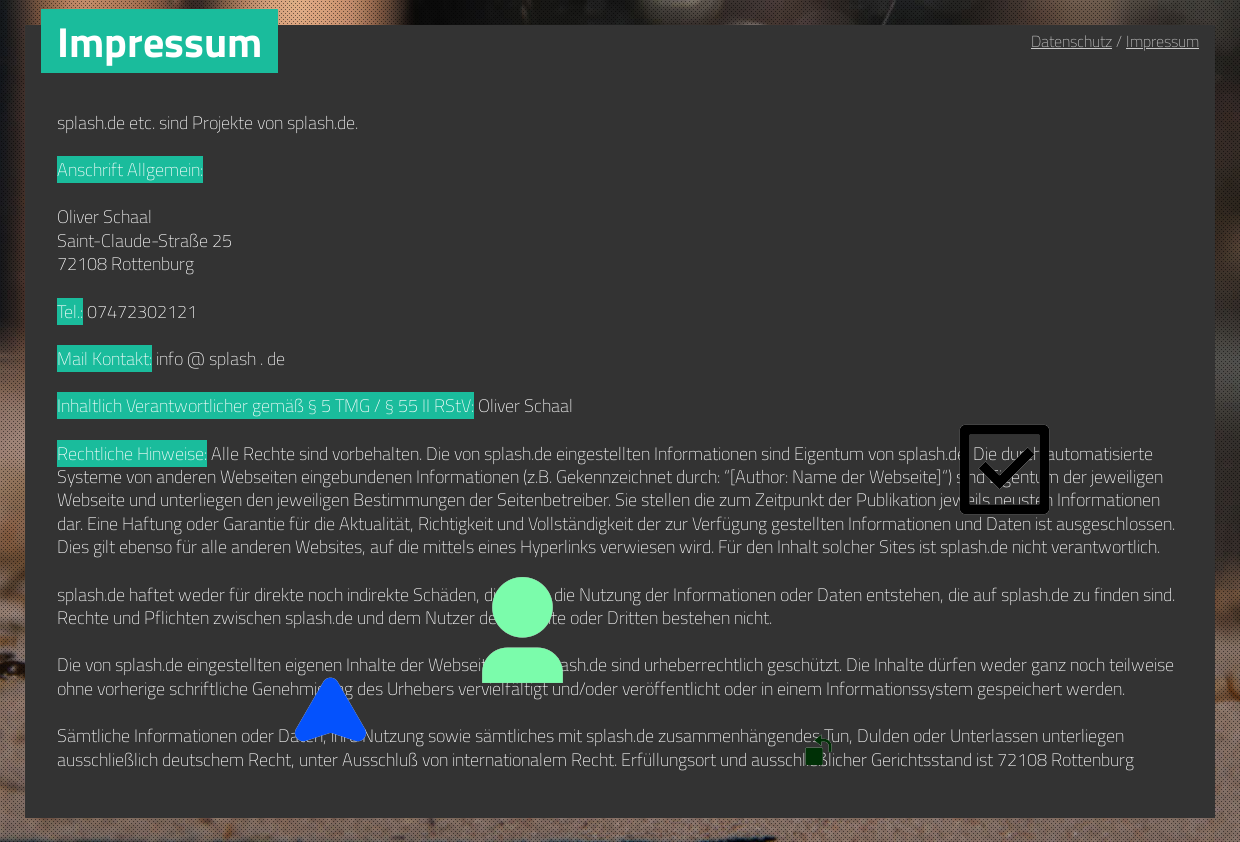 This screenshot has width=1240, height=842. What do you see at coordinates (330, 709) in the screenshot?
I see `spaceship brand logo` at bounding box center [330, 709].